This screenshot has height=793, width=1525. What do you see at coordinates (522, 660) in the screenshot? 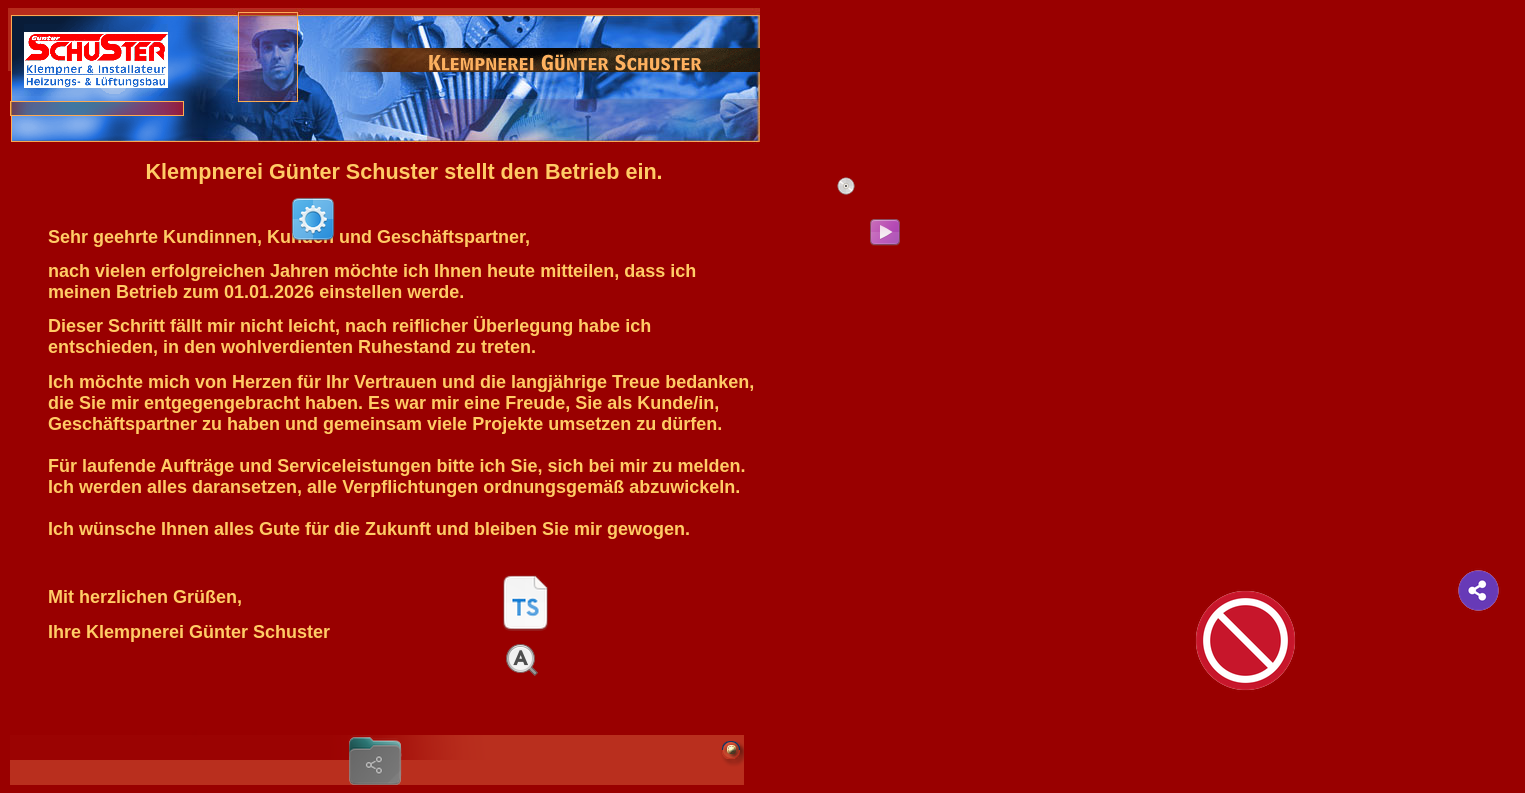
I see `search for files or documents` at bounding box center [522, 660].